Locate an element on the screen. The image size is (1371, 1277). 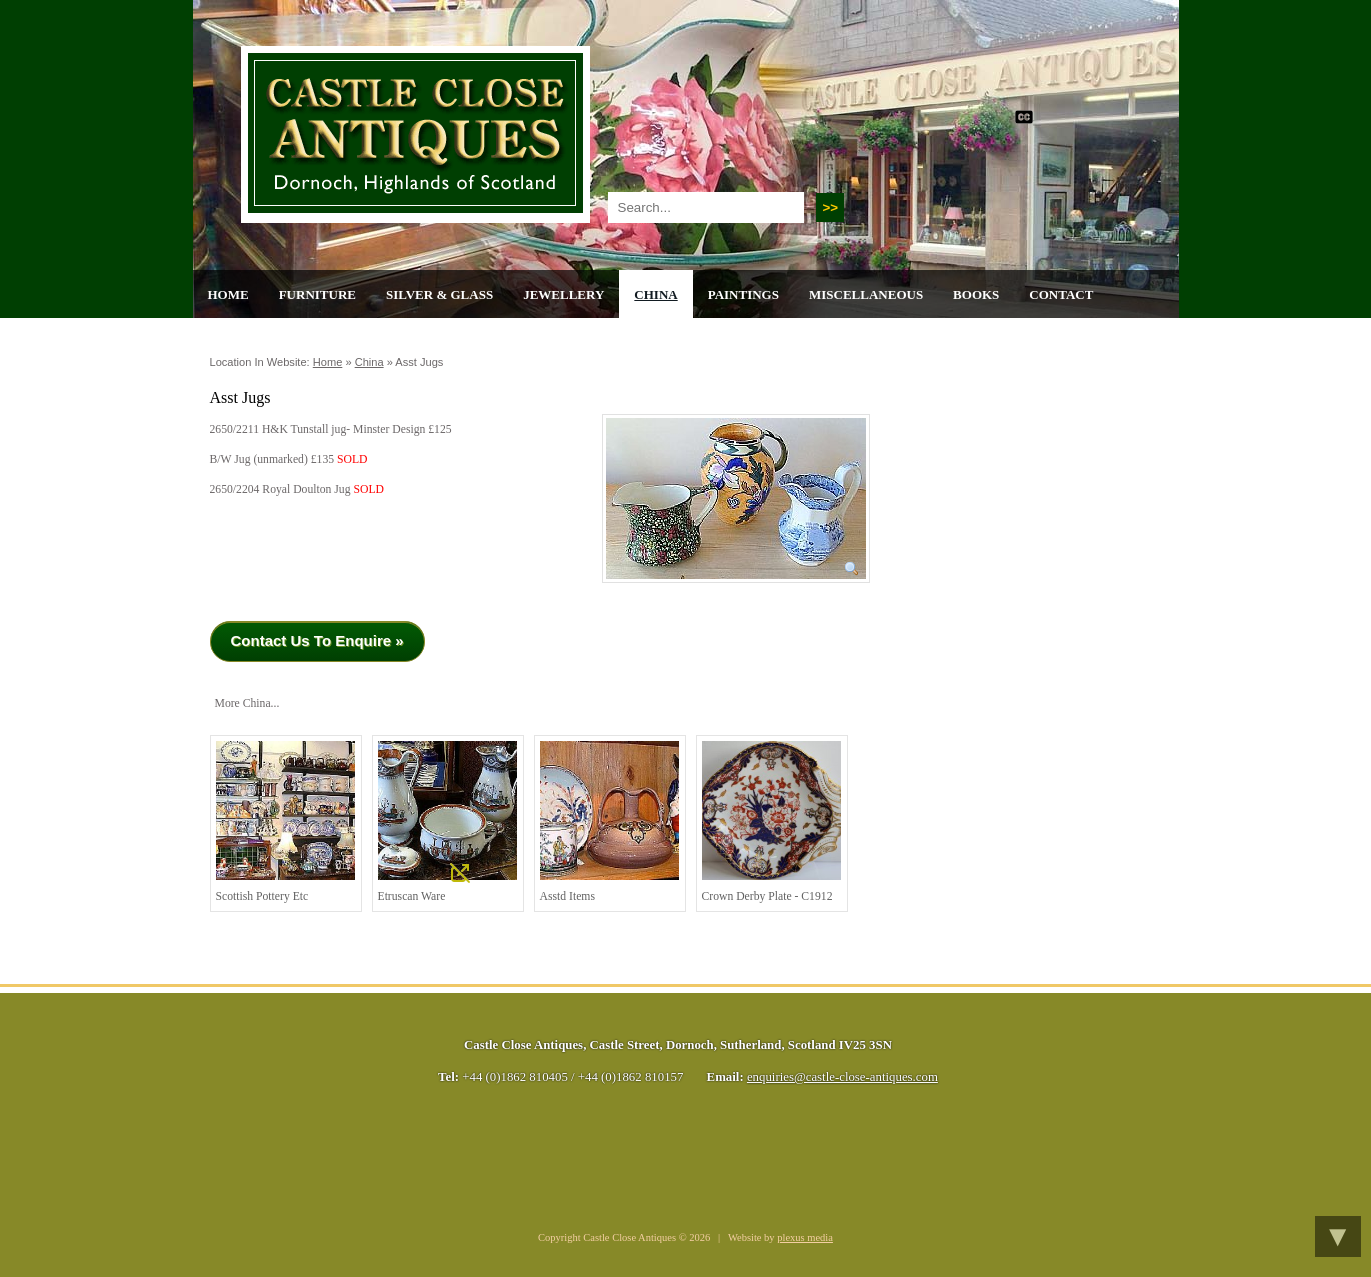
enable closed captions for video content is located at coordinates (1024, 117).